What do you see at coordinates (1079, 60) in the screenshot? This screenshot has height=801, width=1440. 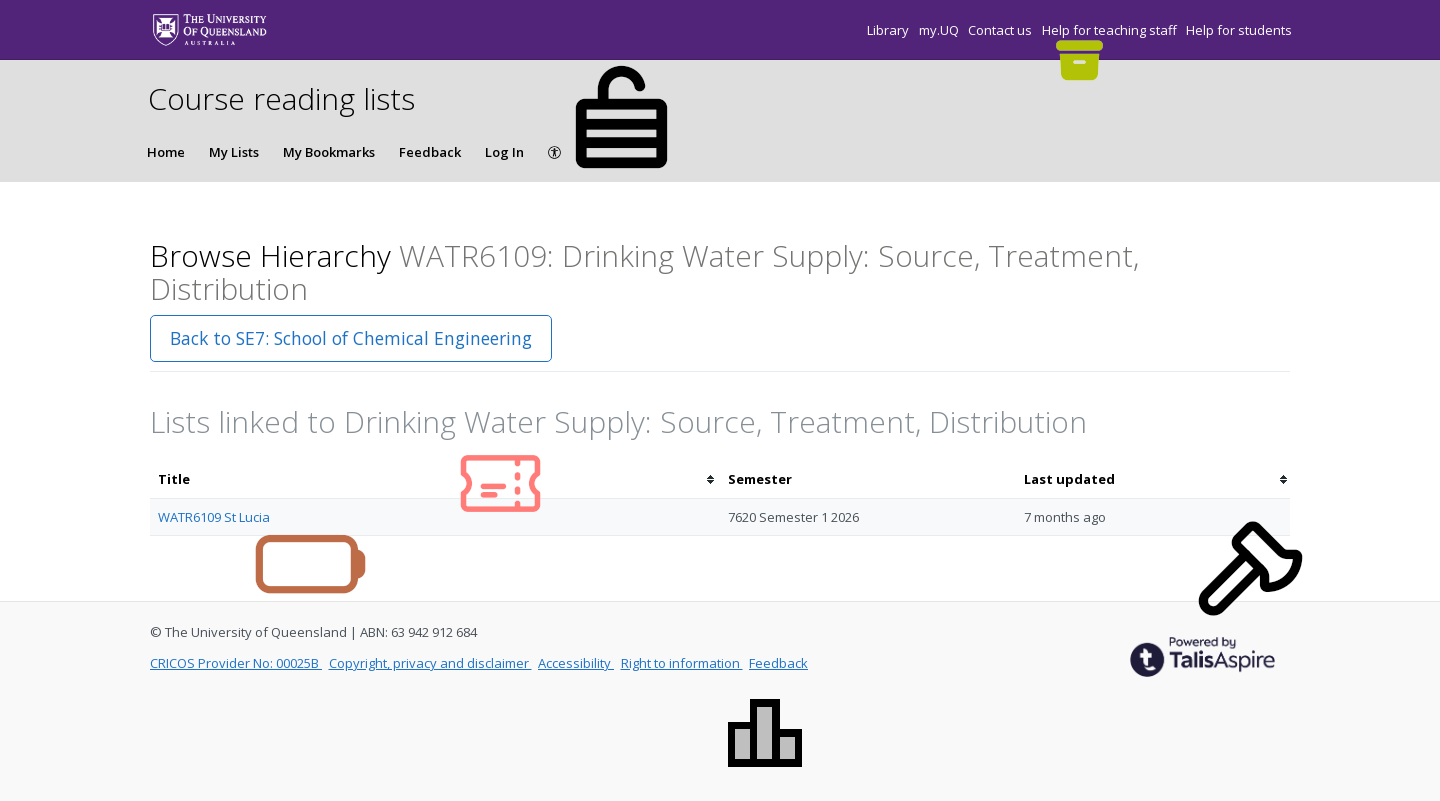 I see `archive selected items` at bounding box center [1079, 60].